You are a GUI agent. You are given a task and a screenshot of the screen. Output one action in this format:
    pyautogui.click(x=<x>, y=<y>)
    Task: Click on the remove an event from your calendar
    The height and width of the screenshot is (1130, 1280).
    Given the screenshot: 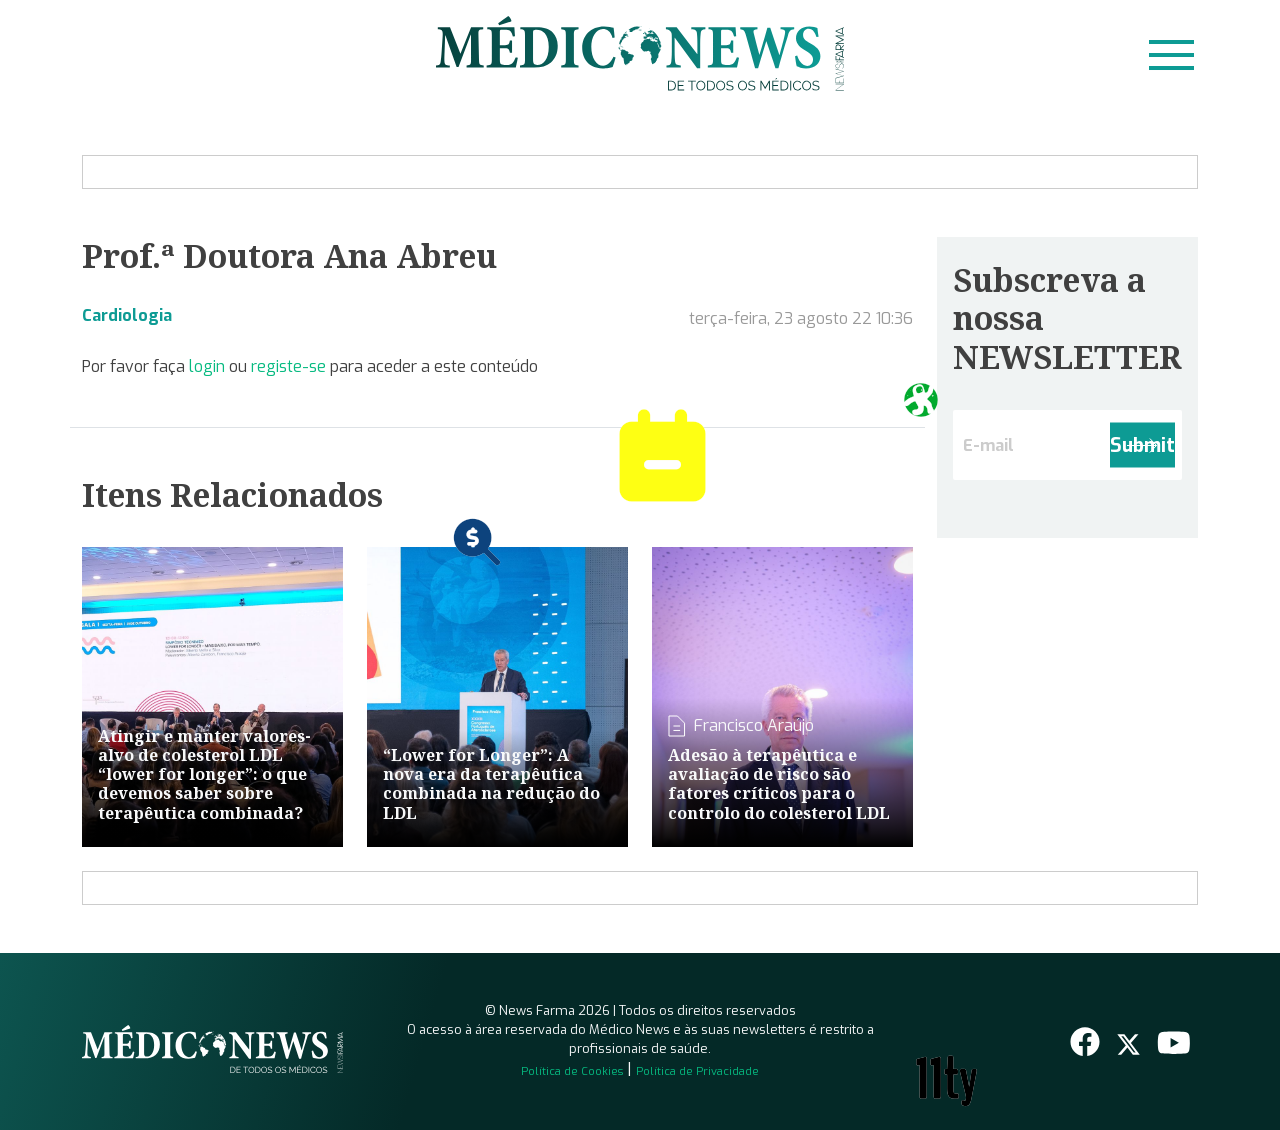 What is the action you would take?
    pyautogui.click(x=662, y=458)
    